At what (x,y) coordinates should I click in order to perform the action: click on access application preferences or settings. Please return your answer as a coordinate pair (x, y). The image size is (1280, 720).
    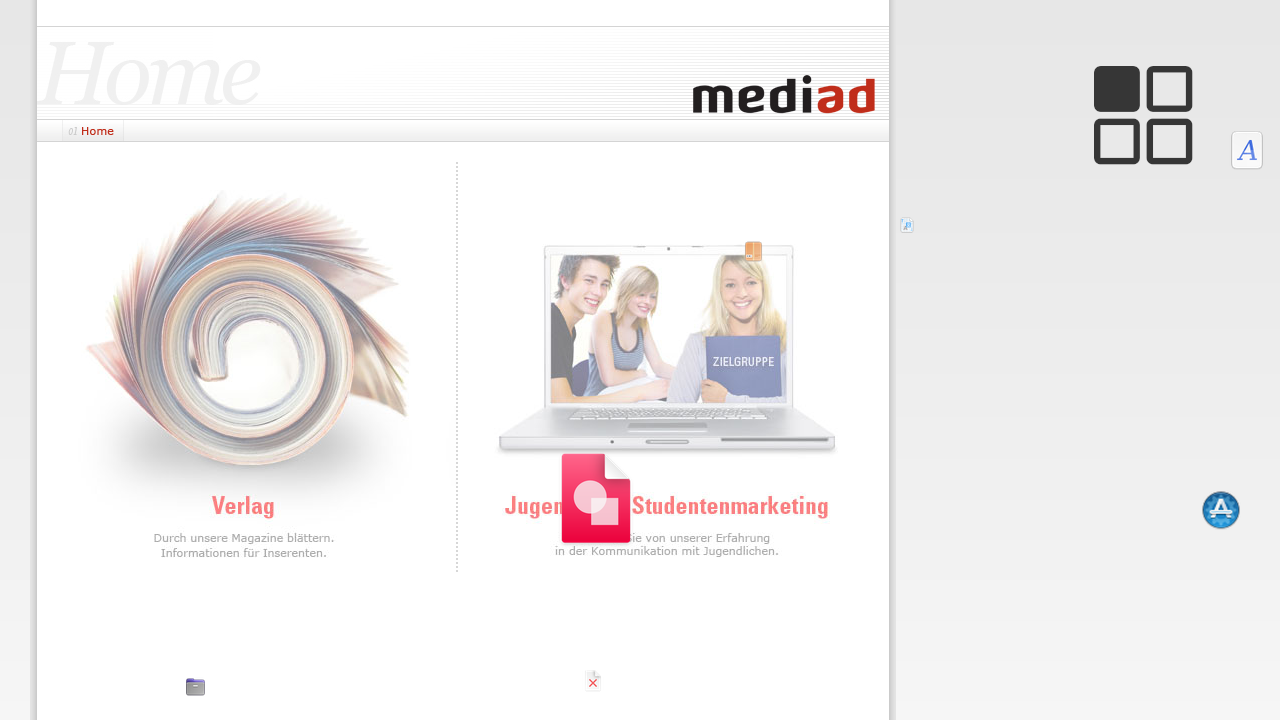
    Looking at the image, I should click on (1146, 118).